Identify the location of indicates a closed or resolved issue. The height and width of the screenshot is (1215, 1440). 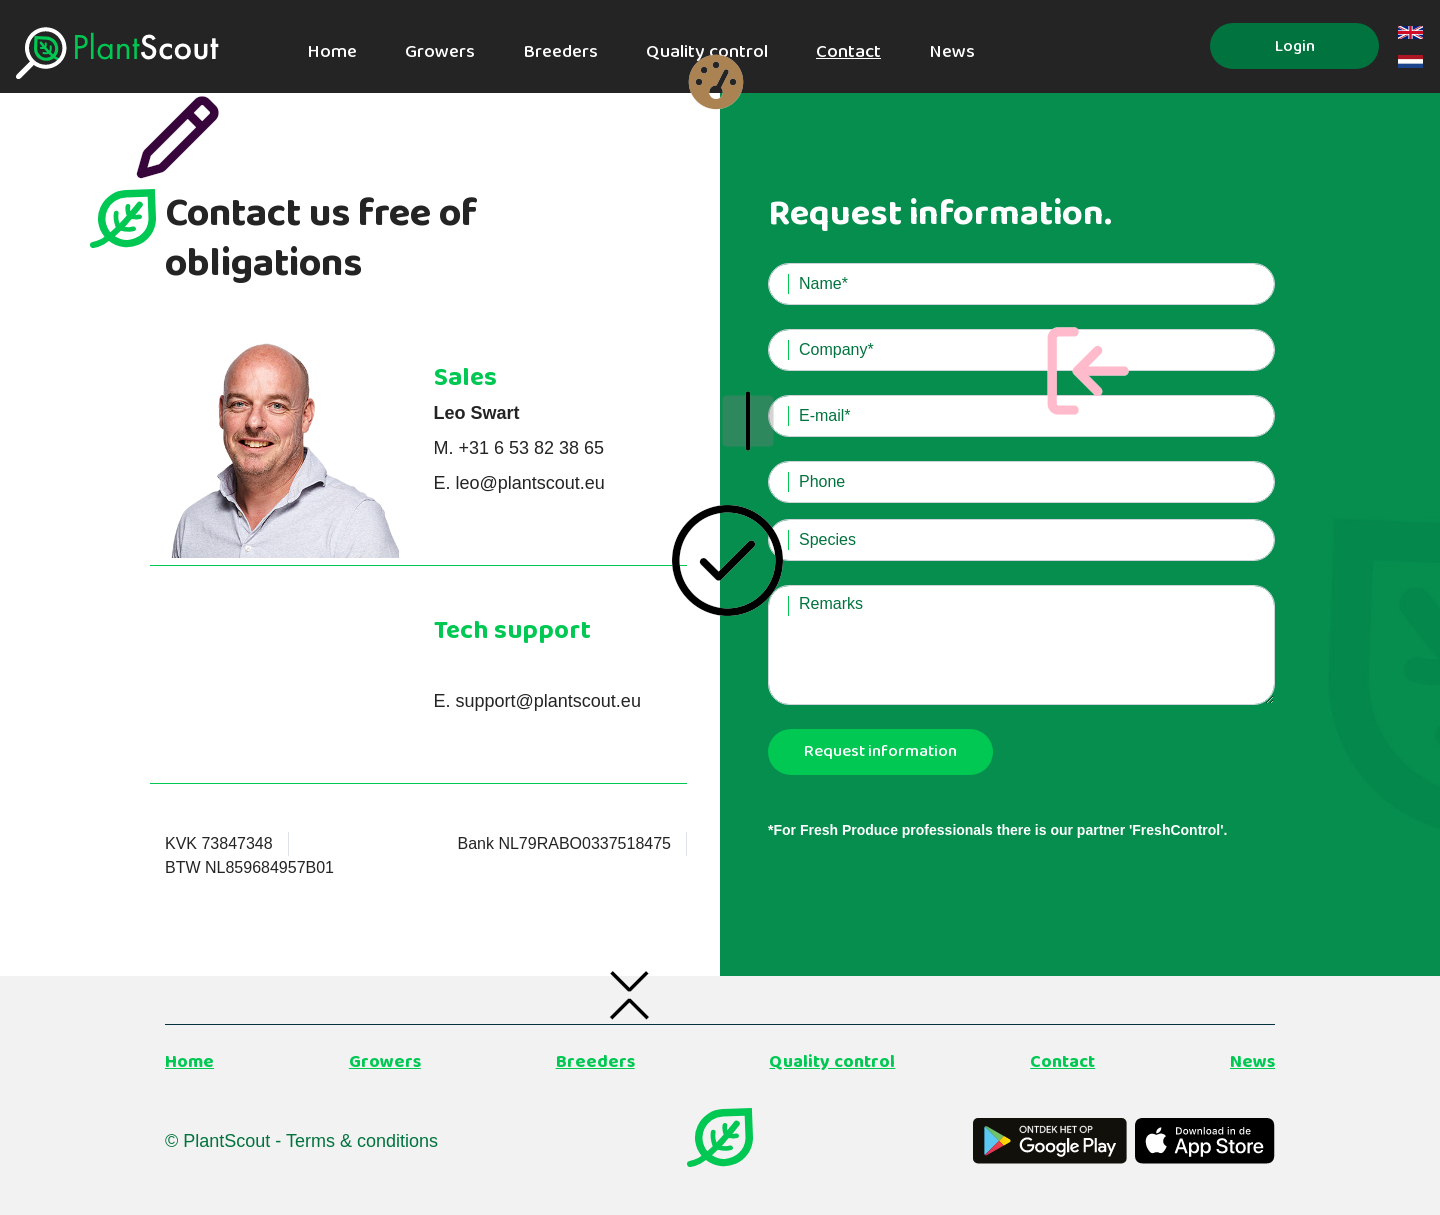
(727, 560).